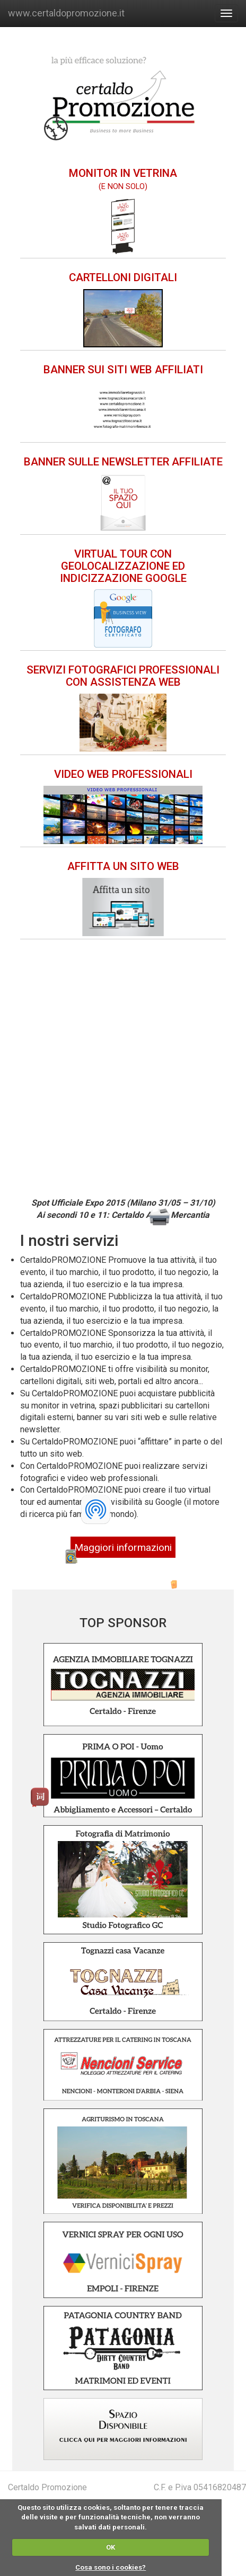  What do you see at coordinates (40, 1797) in the screenshot?
I see `open the dictionary app` at bounding box center [40, 1797].